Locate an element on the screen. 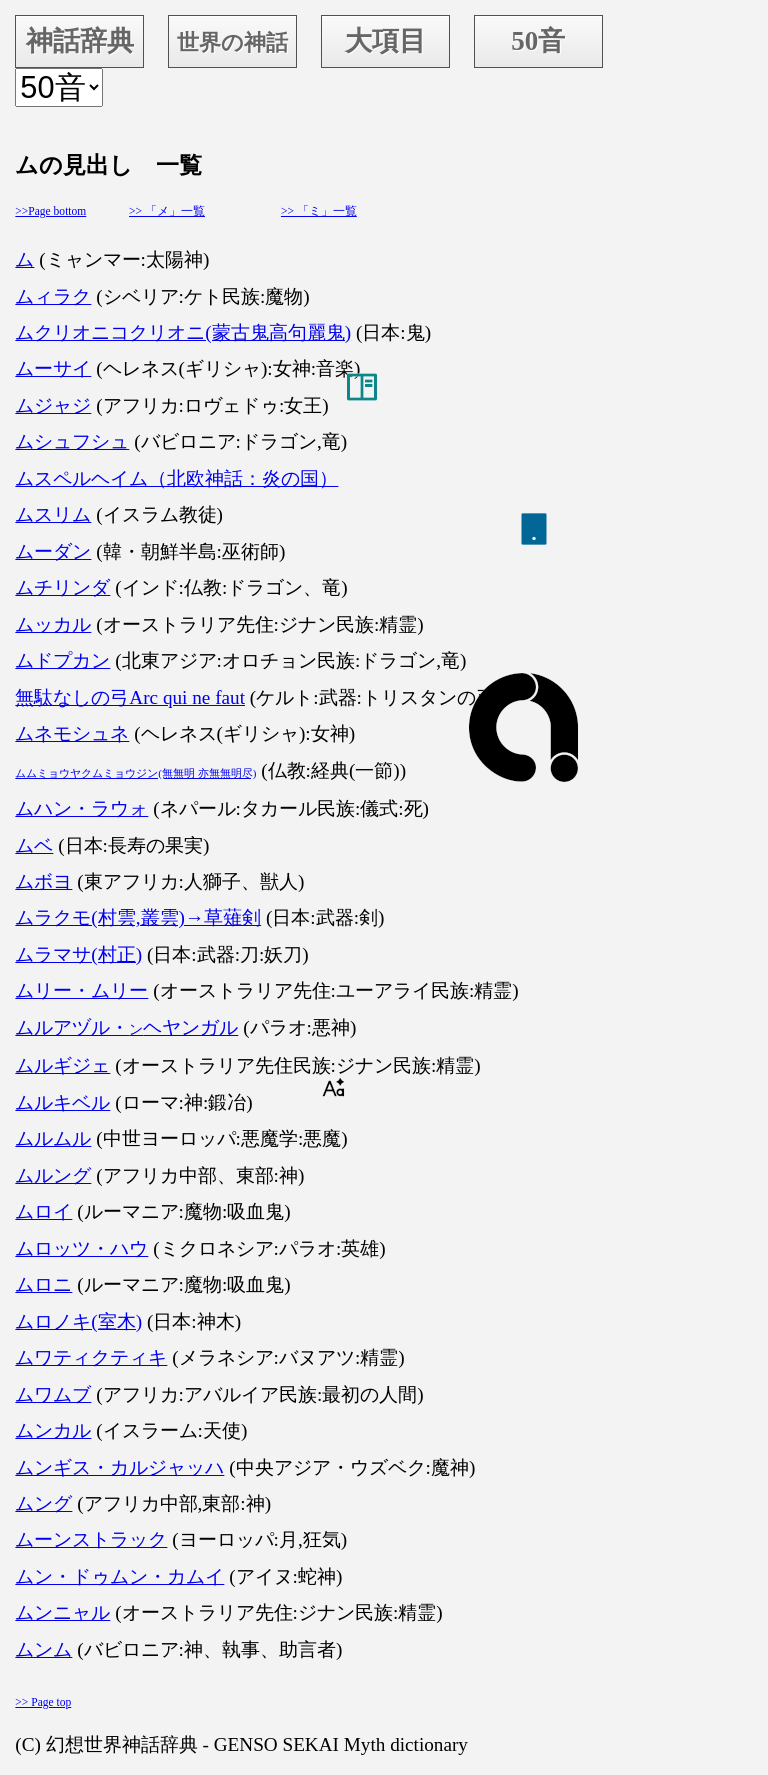  open reading mode or e-reader is located at coordinates (362, 387).